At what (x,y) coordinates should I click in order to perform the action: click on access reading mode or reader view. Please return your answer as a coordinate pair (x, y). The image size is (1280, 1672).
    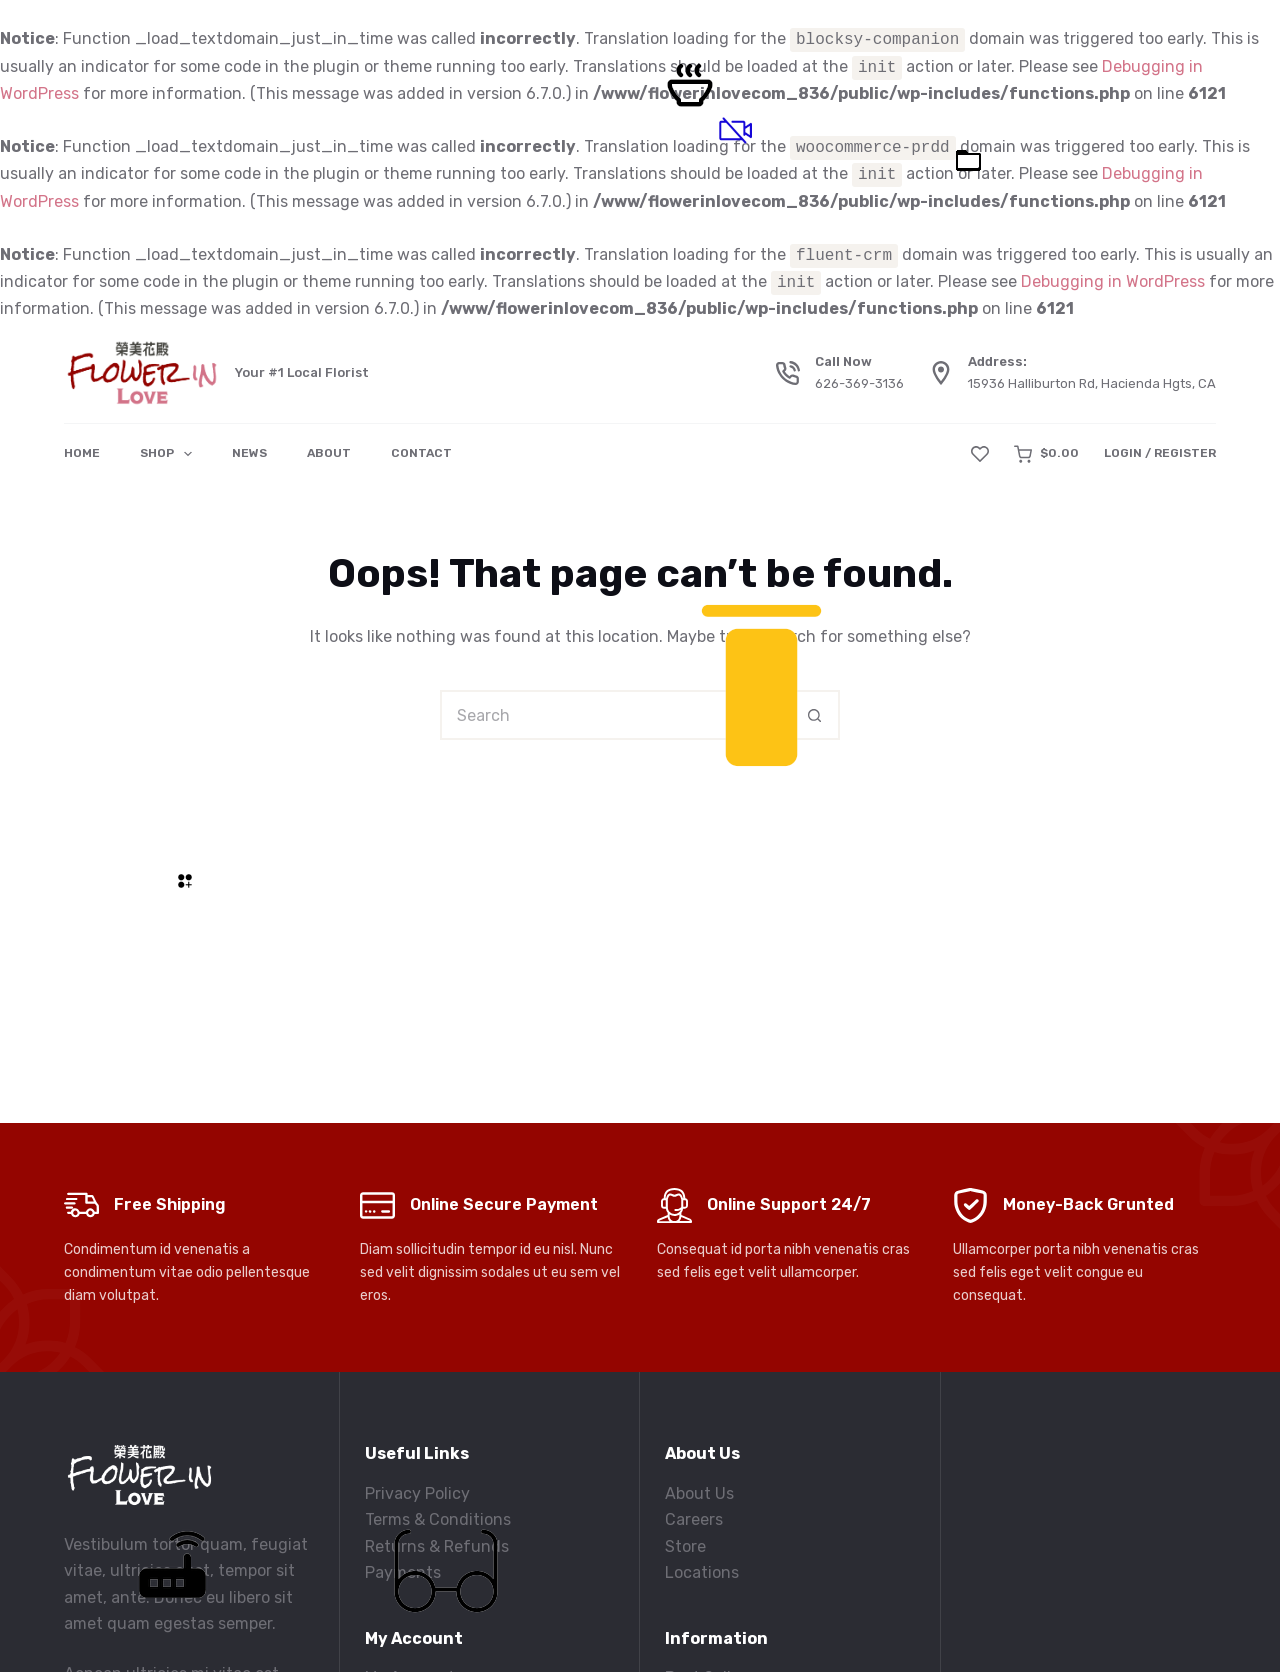
    Looking at the image, I should click on (446, 1573).